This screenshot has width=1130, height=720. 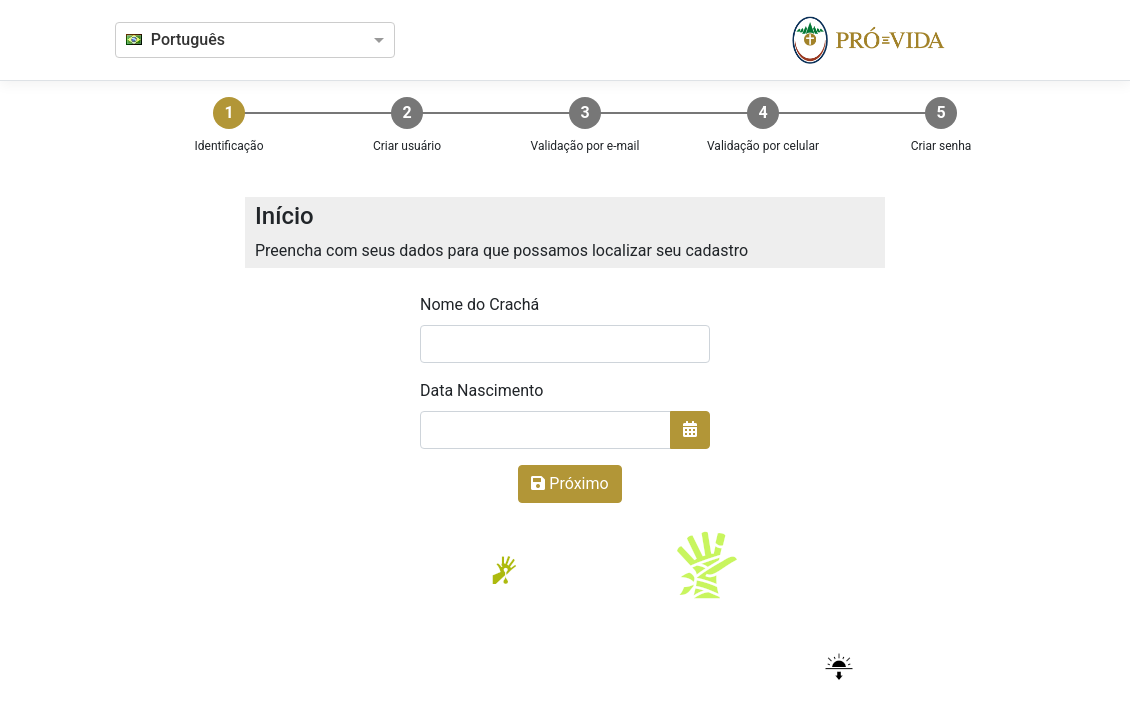 What do you see at coordinates (839, 667) in the screenshot?
I see `indicates sunset or evening time period` at bounding box center [839, 667].